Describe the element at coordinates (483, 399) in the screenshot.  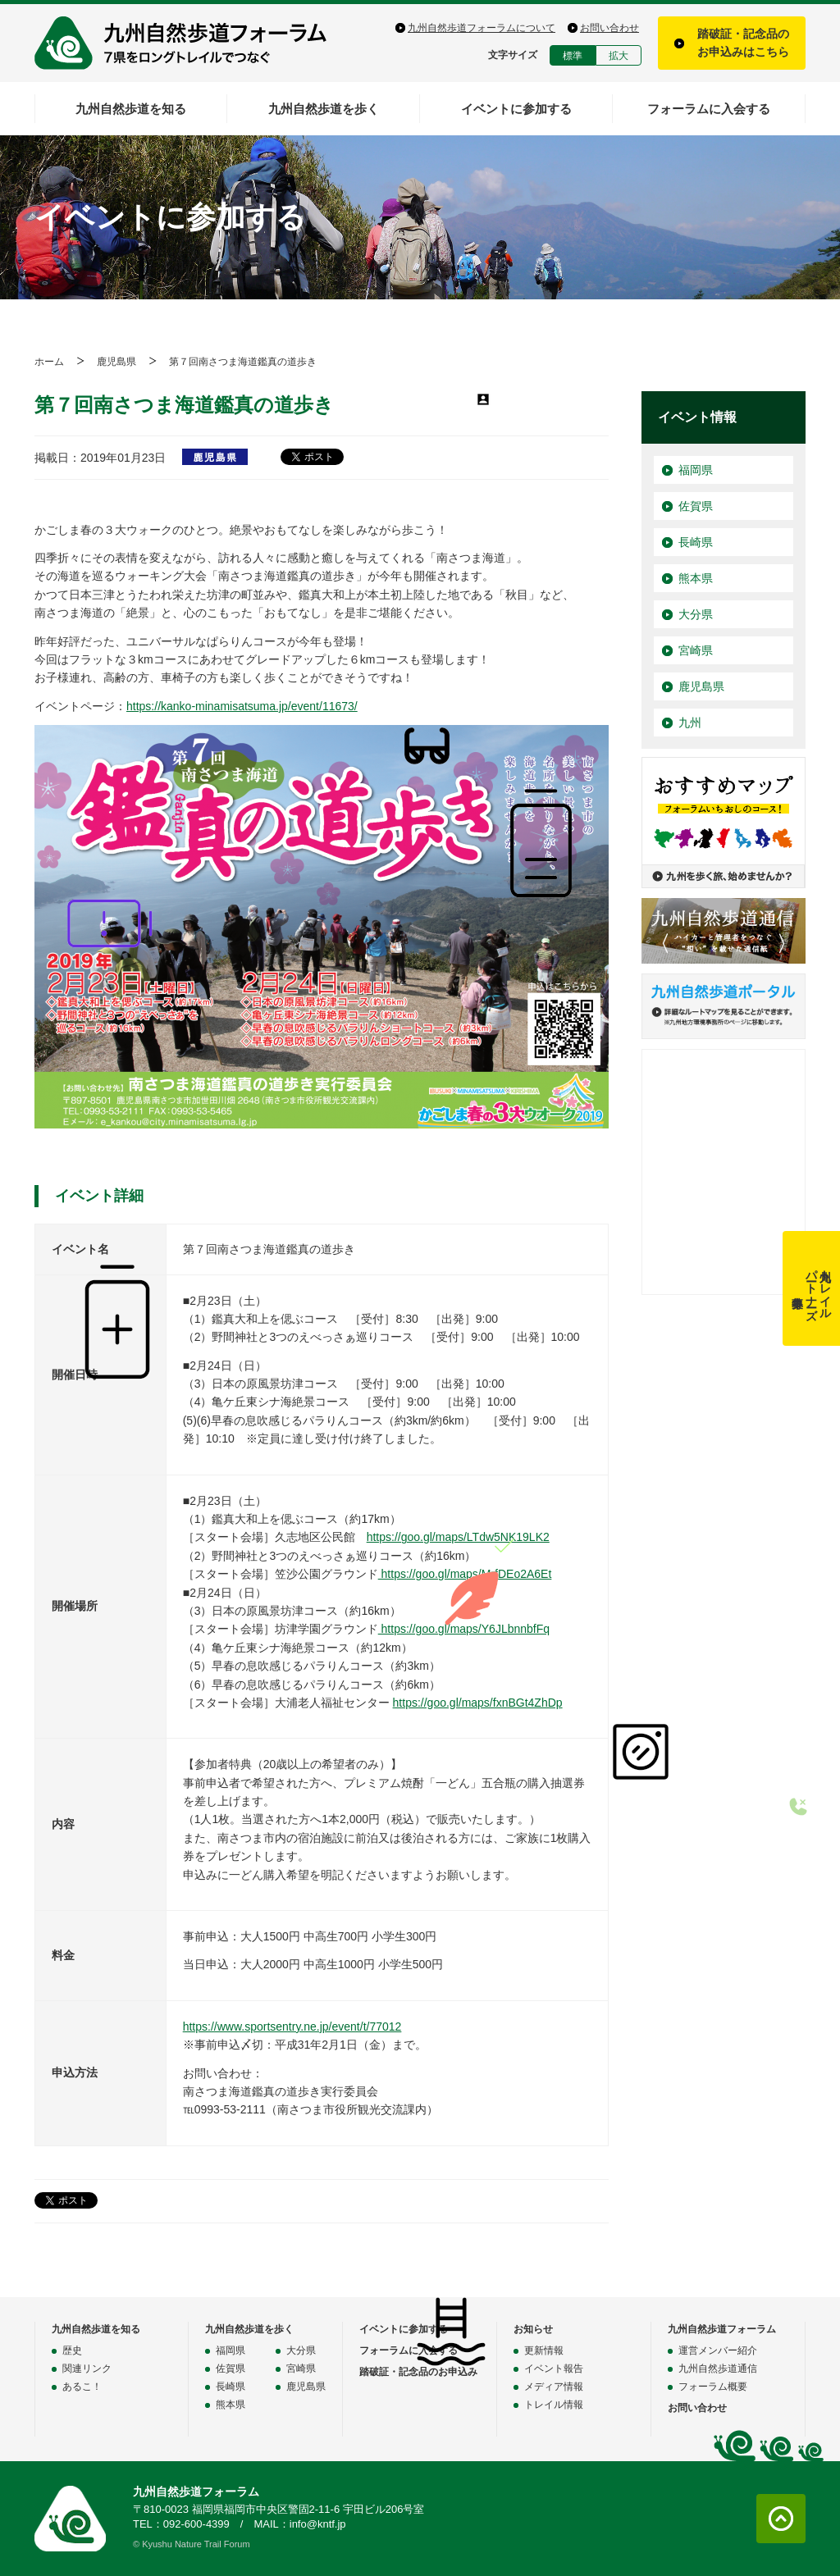
I see `view your account profile` at that location.